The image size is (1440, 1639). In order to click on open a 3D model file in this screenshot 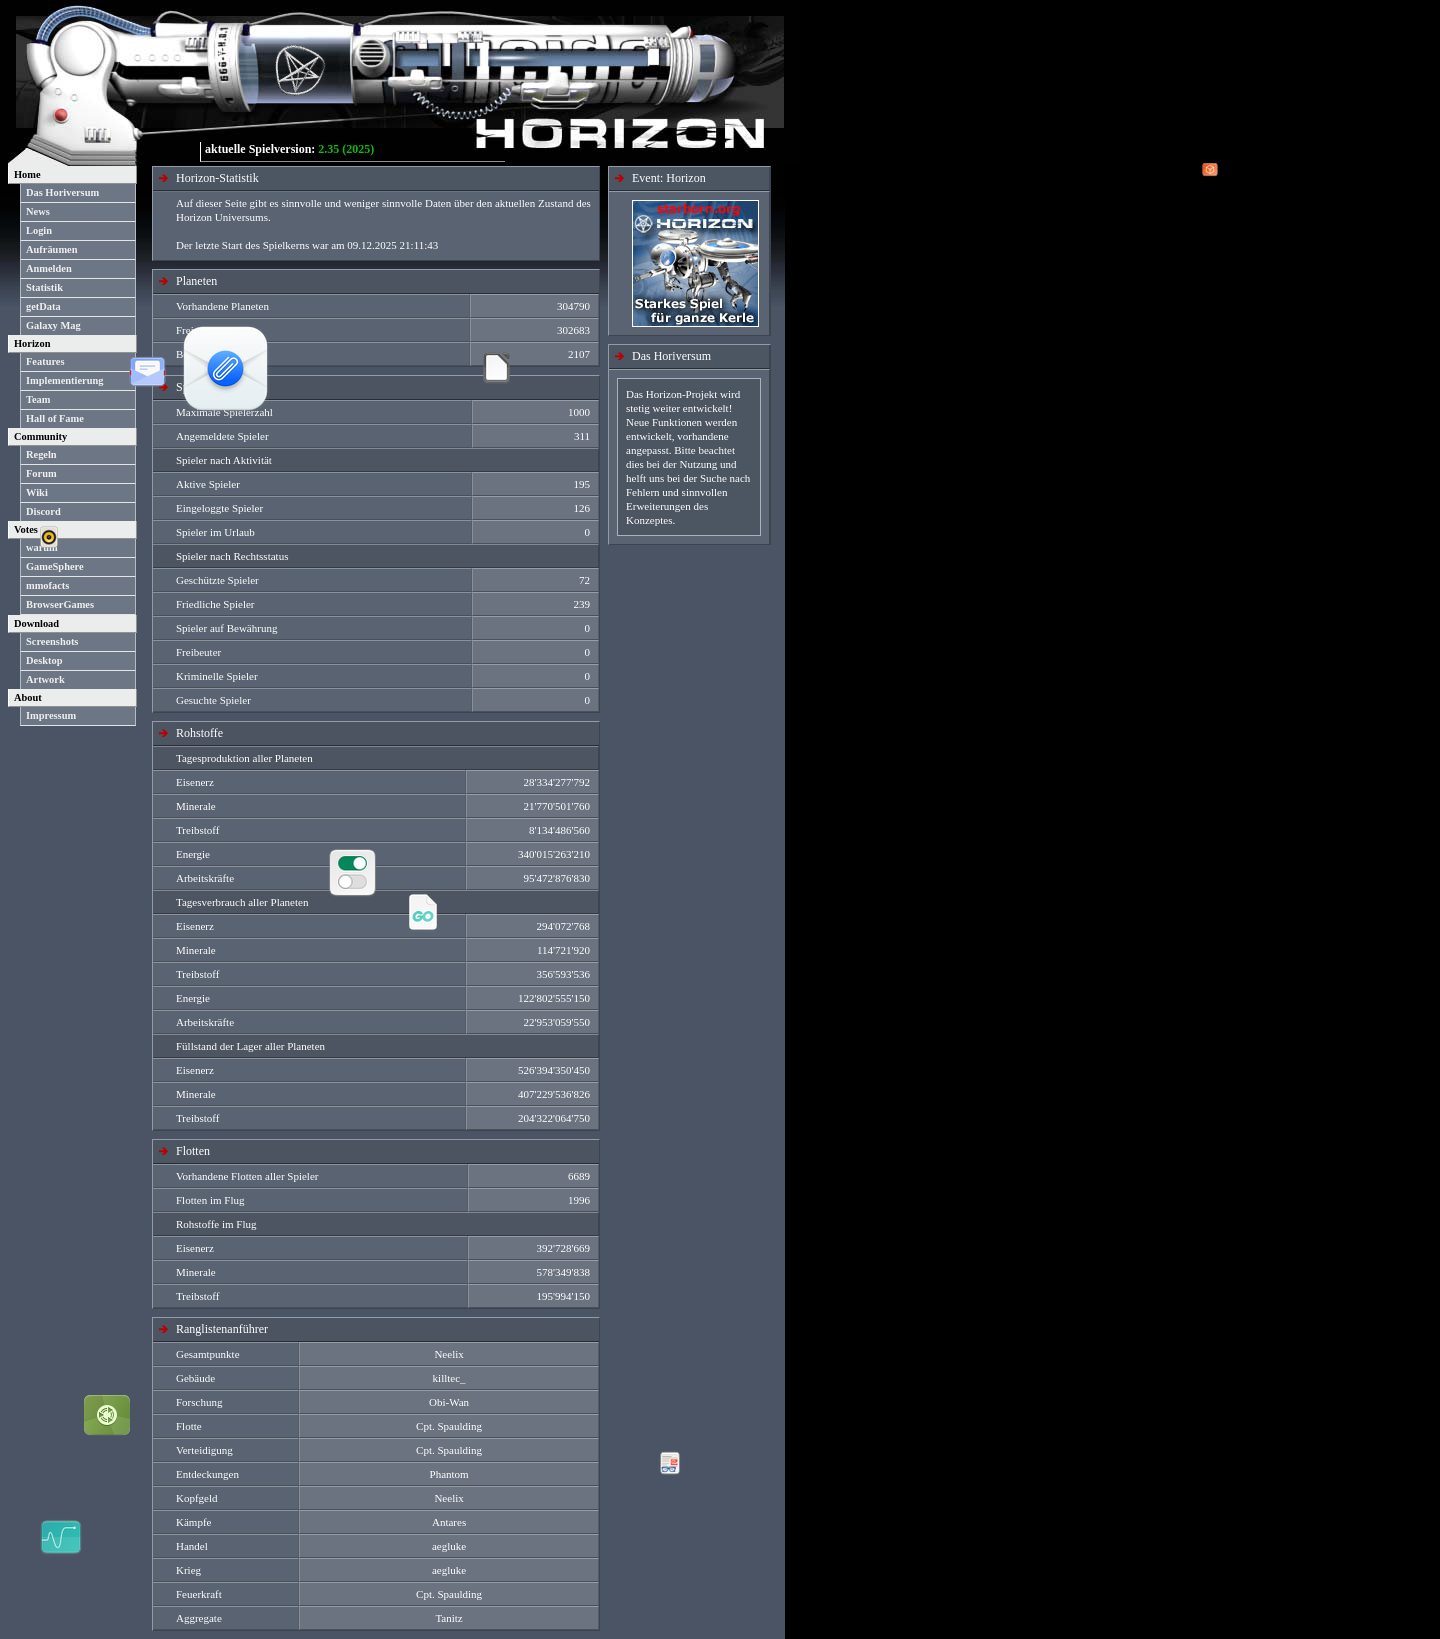, I will do `click(1210, 169)`.